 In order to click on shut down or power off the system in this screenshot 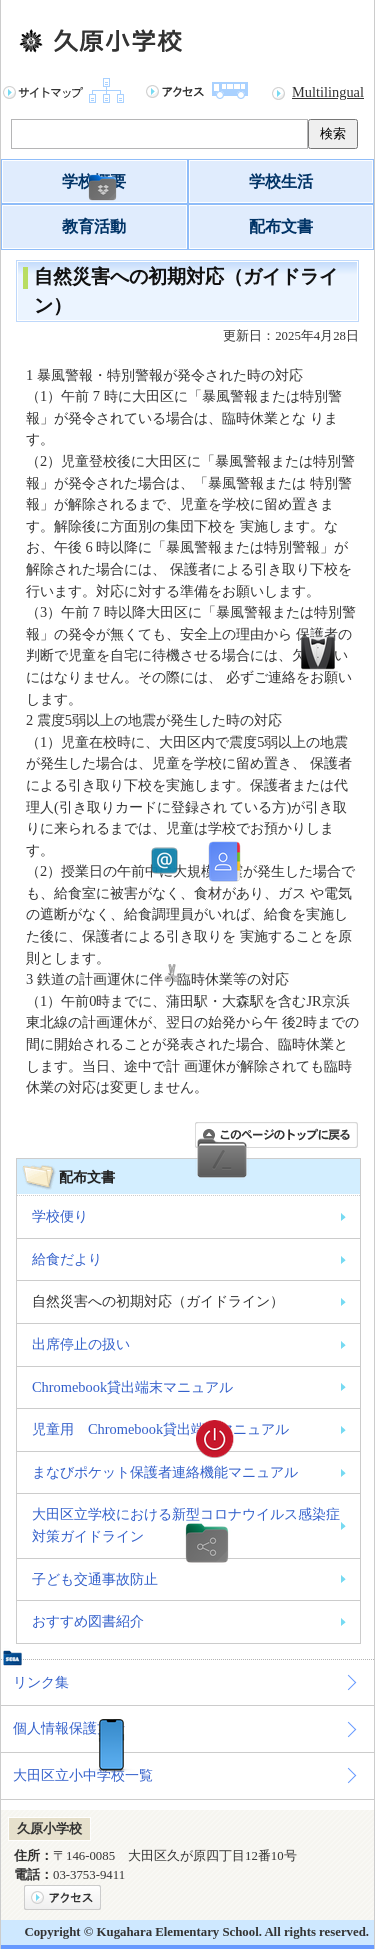, I will do `click(215, 1439)`.